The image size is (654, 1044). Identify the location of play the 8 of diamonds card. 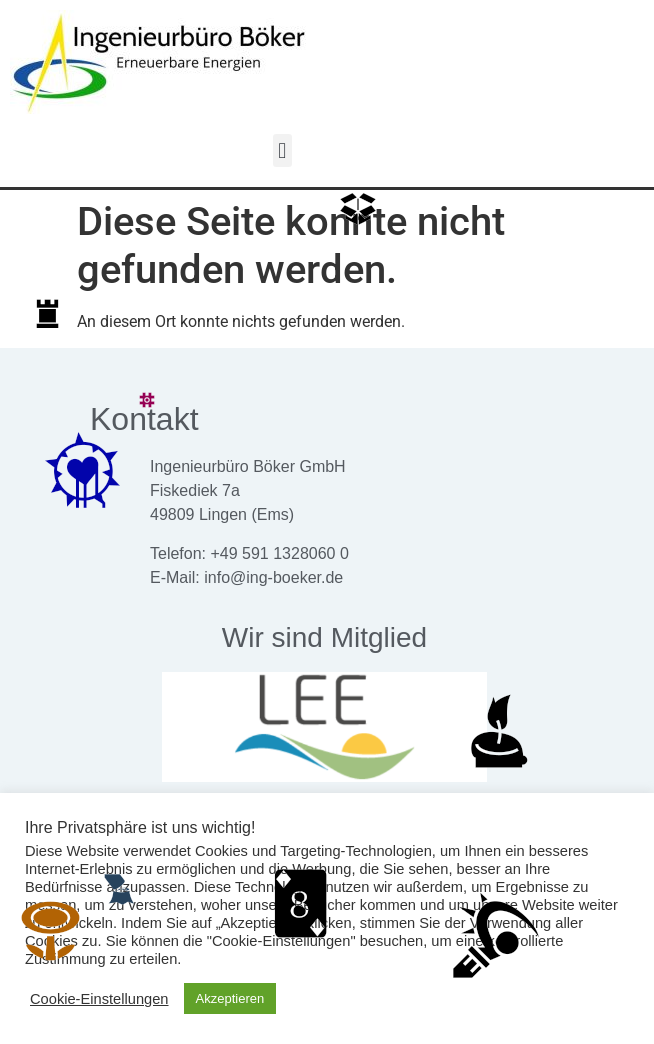
(300, 903).